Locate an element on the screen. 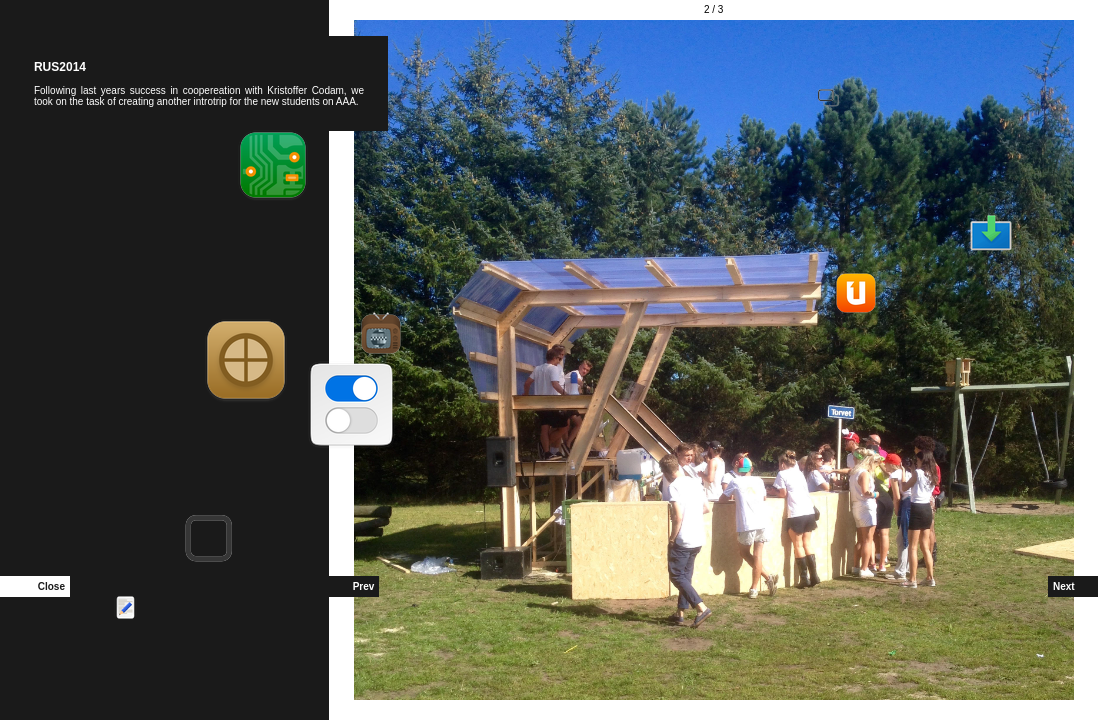 This screenshot has width=1098, height=720. open Televido app is located at coordinates (381, 334).